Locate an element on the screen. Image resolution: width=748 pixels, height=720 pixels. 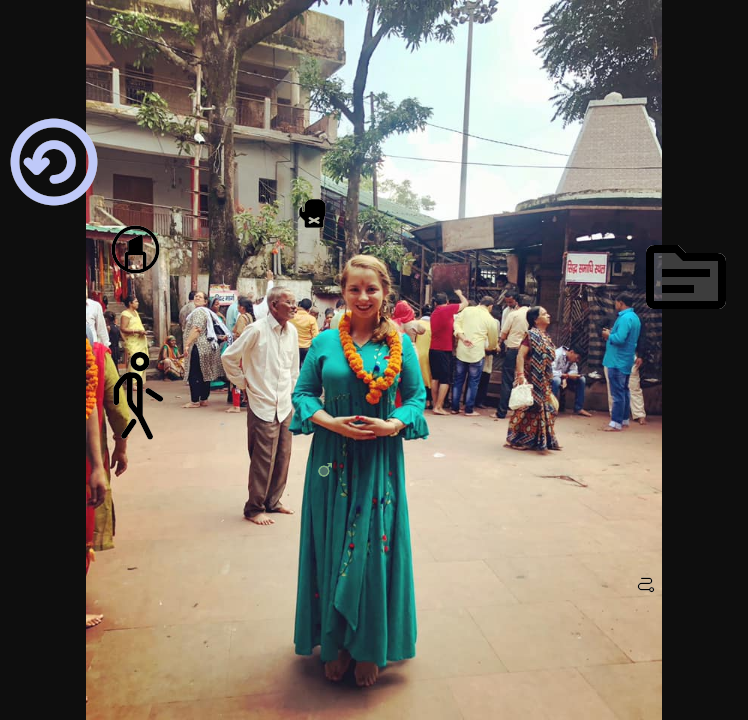
view or edit a route path is located at coordinates (646, 584).